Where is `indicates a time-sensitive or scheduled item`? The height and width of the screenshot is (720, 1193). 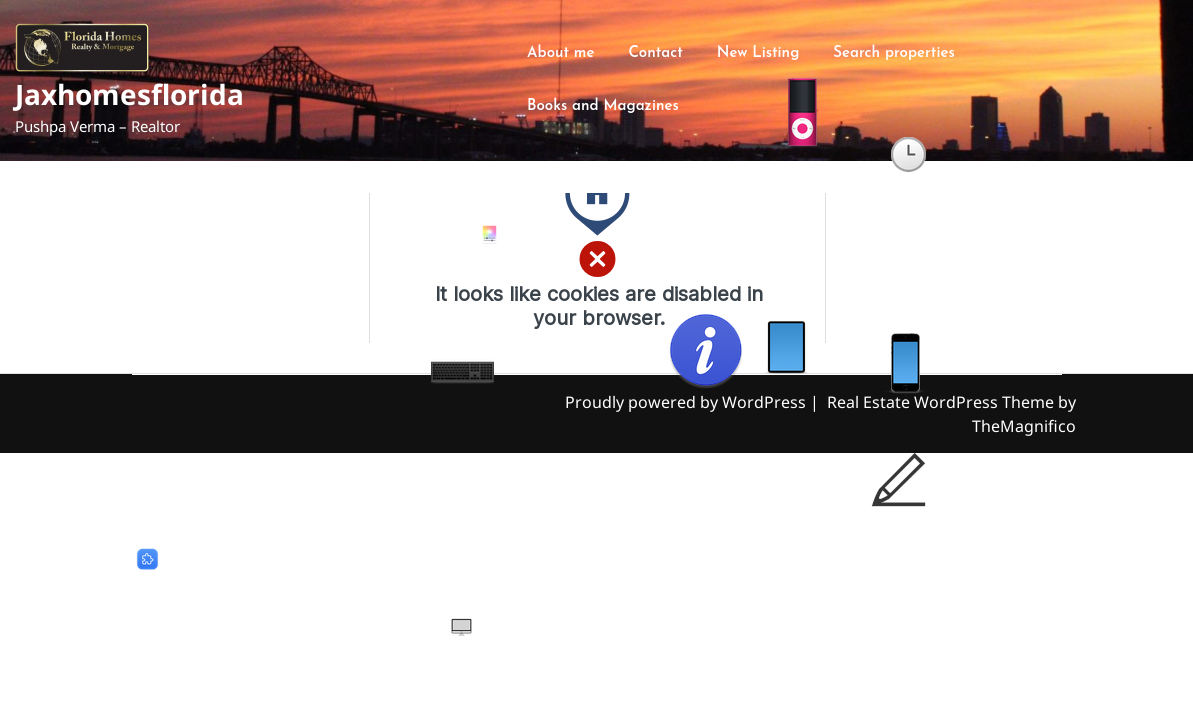 indicates a time-sensitive or scheduled item is located at coordinates (908, 154).